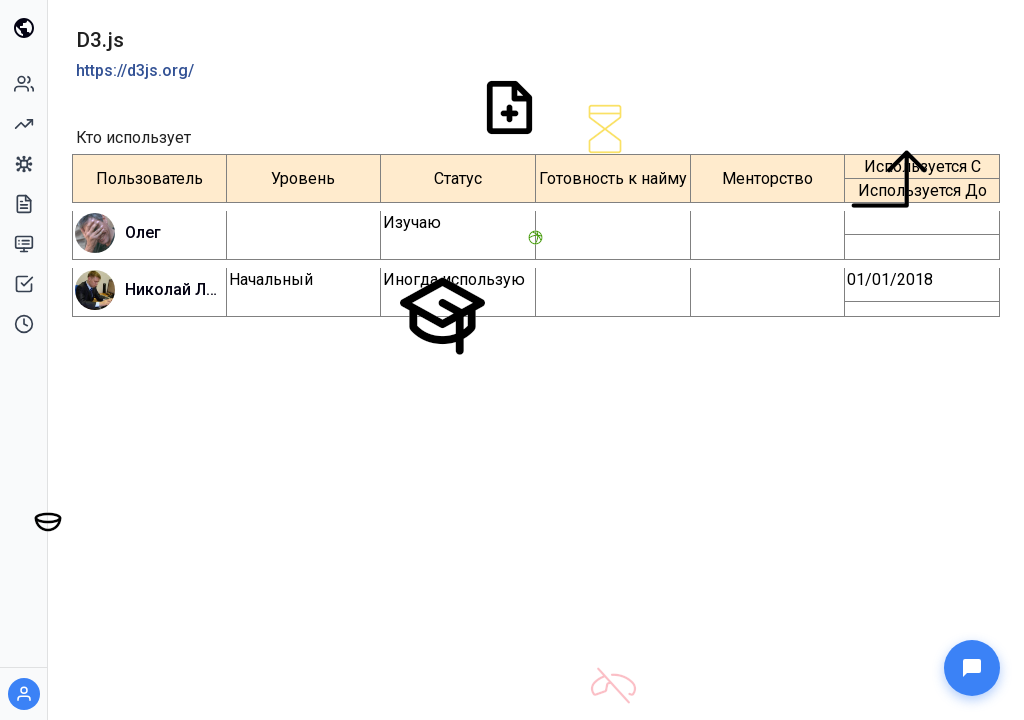 The image size is (1024, 720). Describe the element at coordinates (535, 237) in the screenshot. I see `access games or entertainment features` at that location.